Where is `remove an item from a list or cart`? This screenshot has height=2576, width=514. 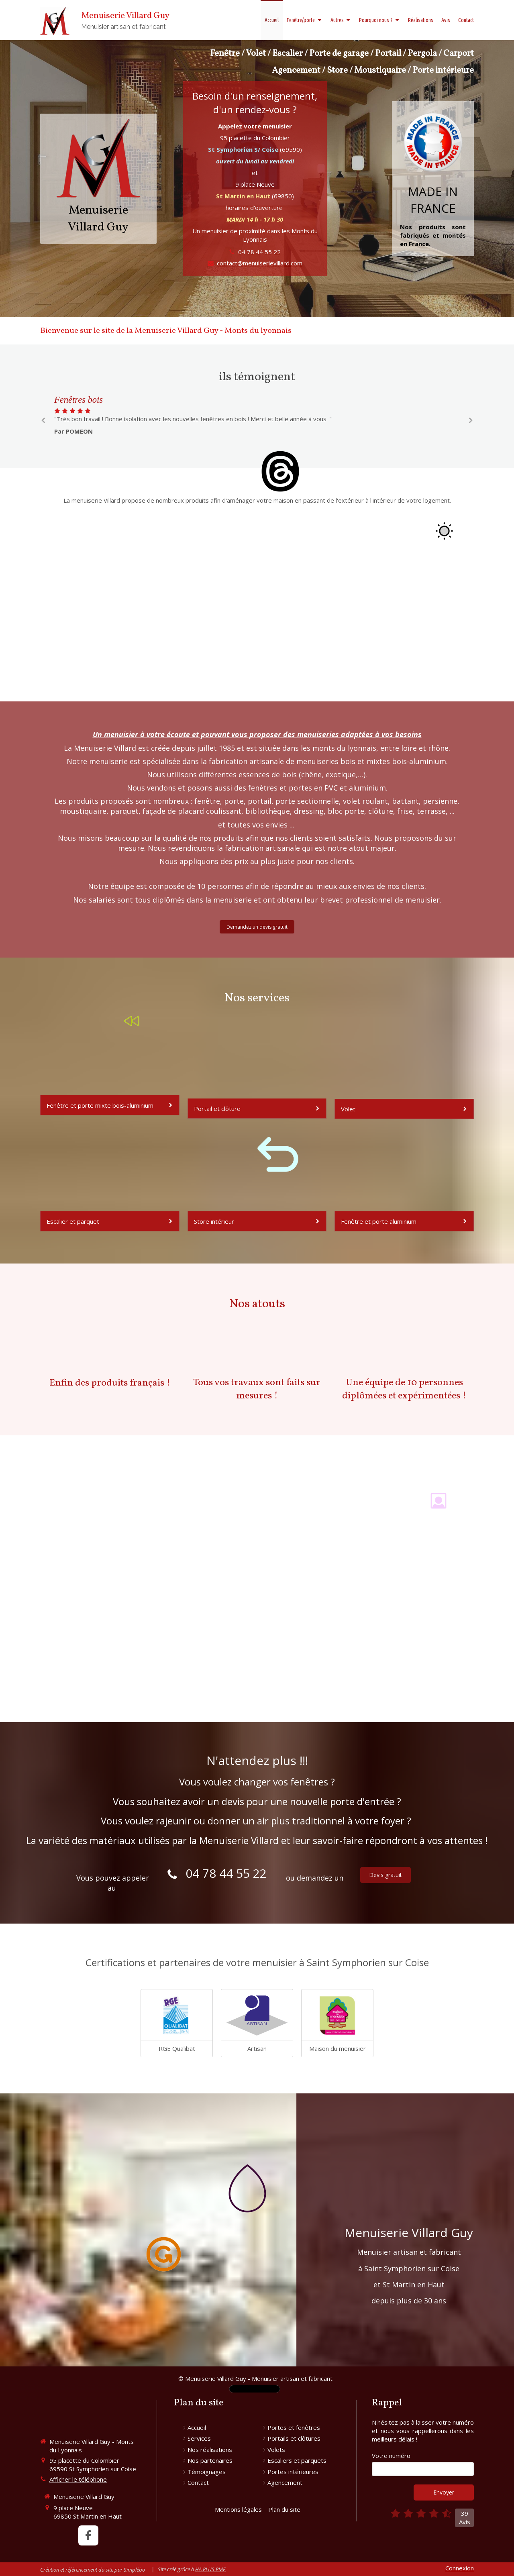
remove an item from a list or cart is located at coordinates (255, 2389).